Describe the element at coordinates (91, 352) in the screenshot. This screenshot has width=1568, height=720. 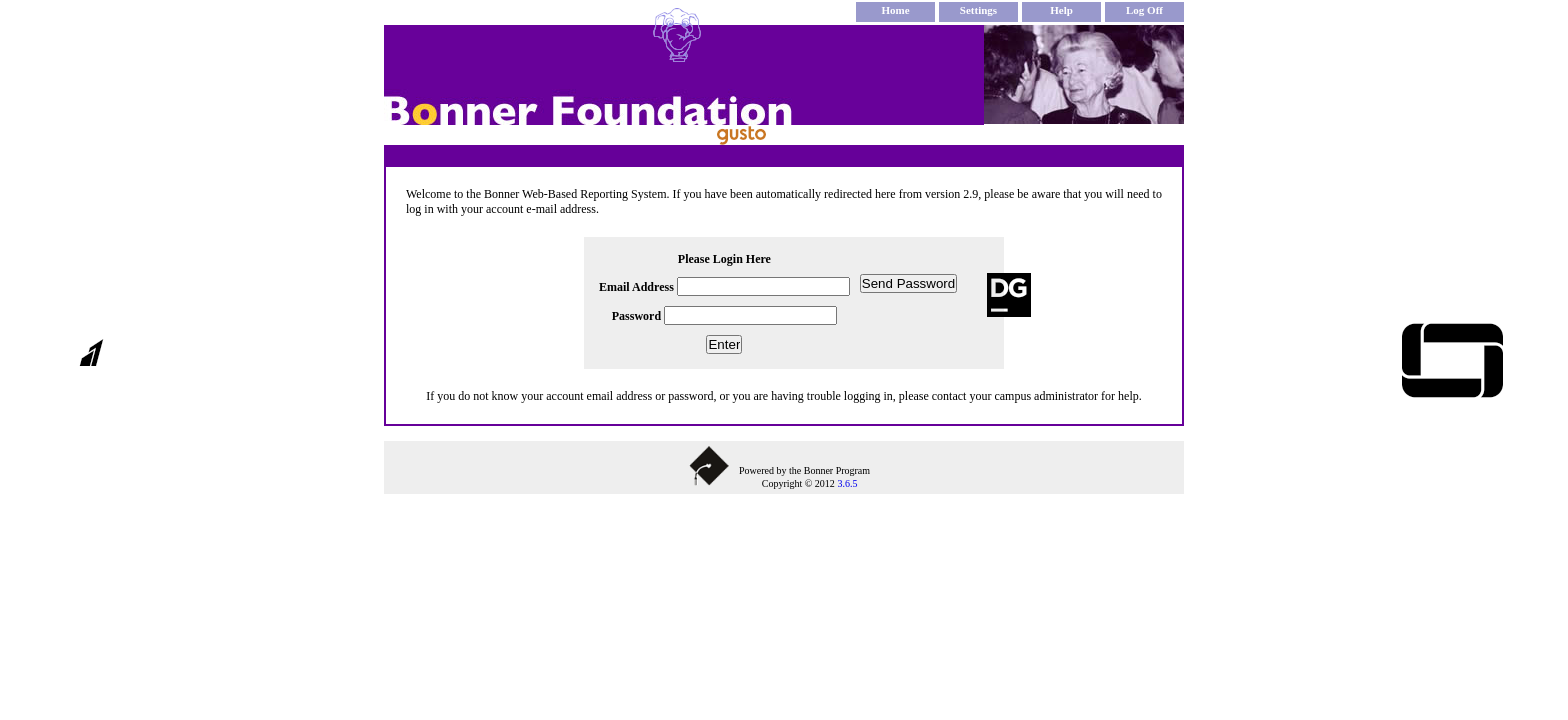
I see `razorpay payment gateway logo` at that location.